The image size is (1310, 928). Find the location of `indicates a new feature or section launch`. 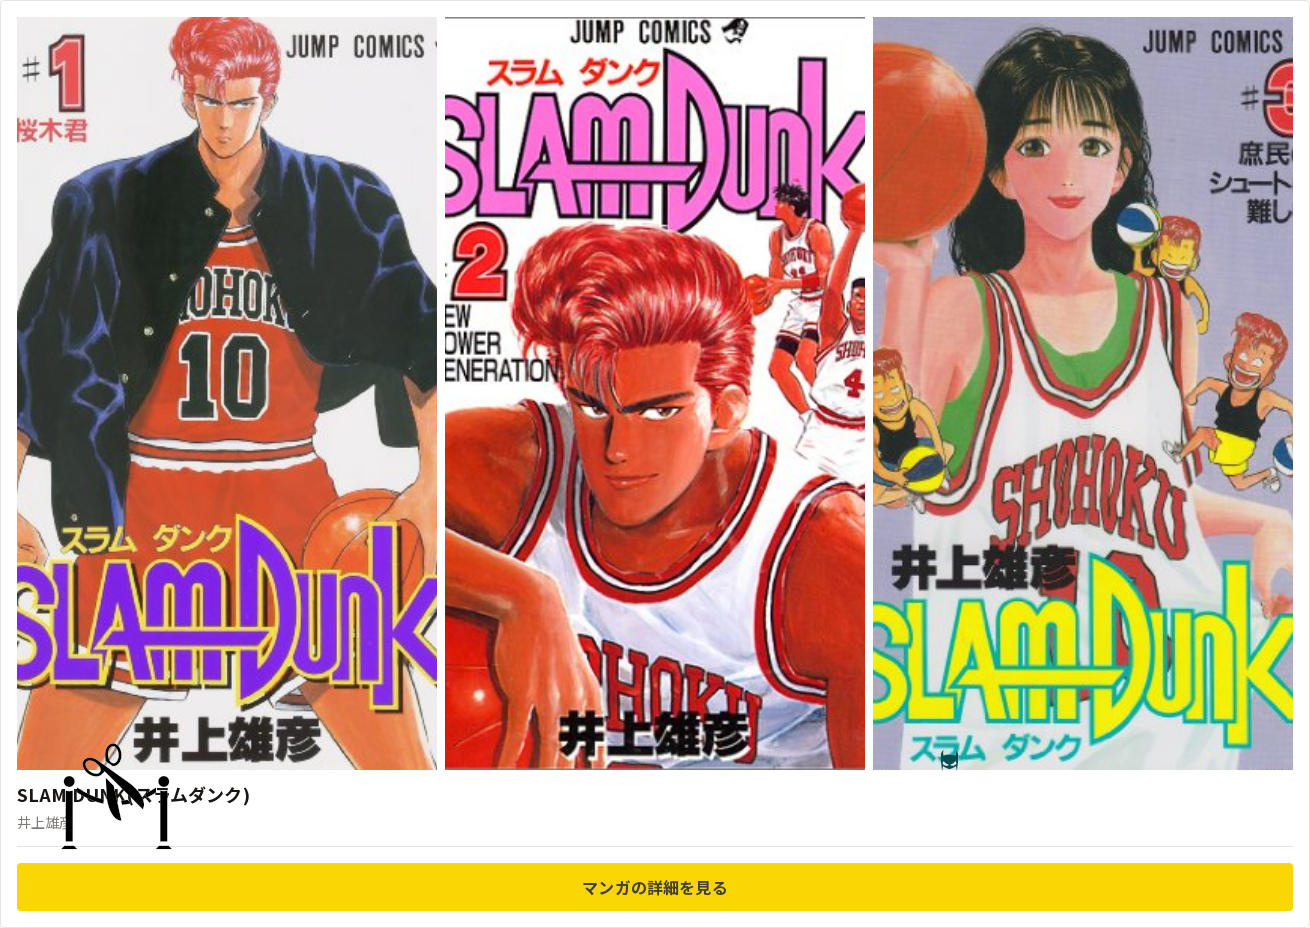

indicates a new feature or section launch is located at coordinates (116, 794).